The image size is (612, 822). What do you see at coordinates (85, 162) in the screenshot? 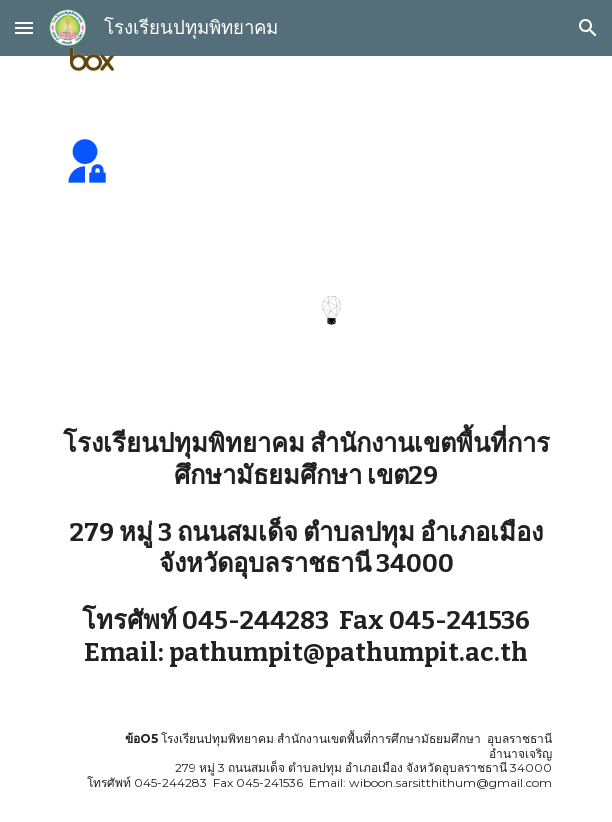
I see `access admin or administrator settings` at bounding box center [85, 162].